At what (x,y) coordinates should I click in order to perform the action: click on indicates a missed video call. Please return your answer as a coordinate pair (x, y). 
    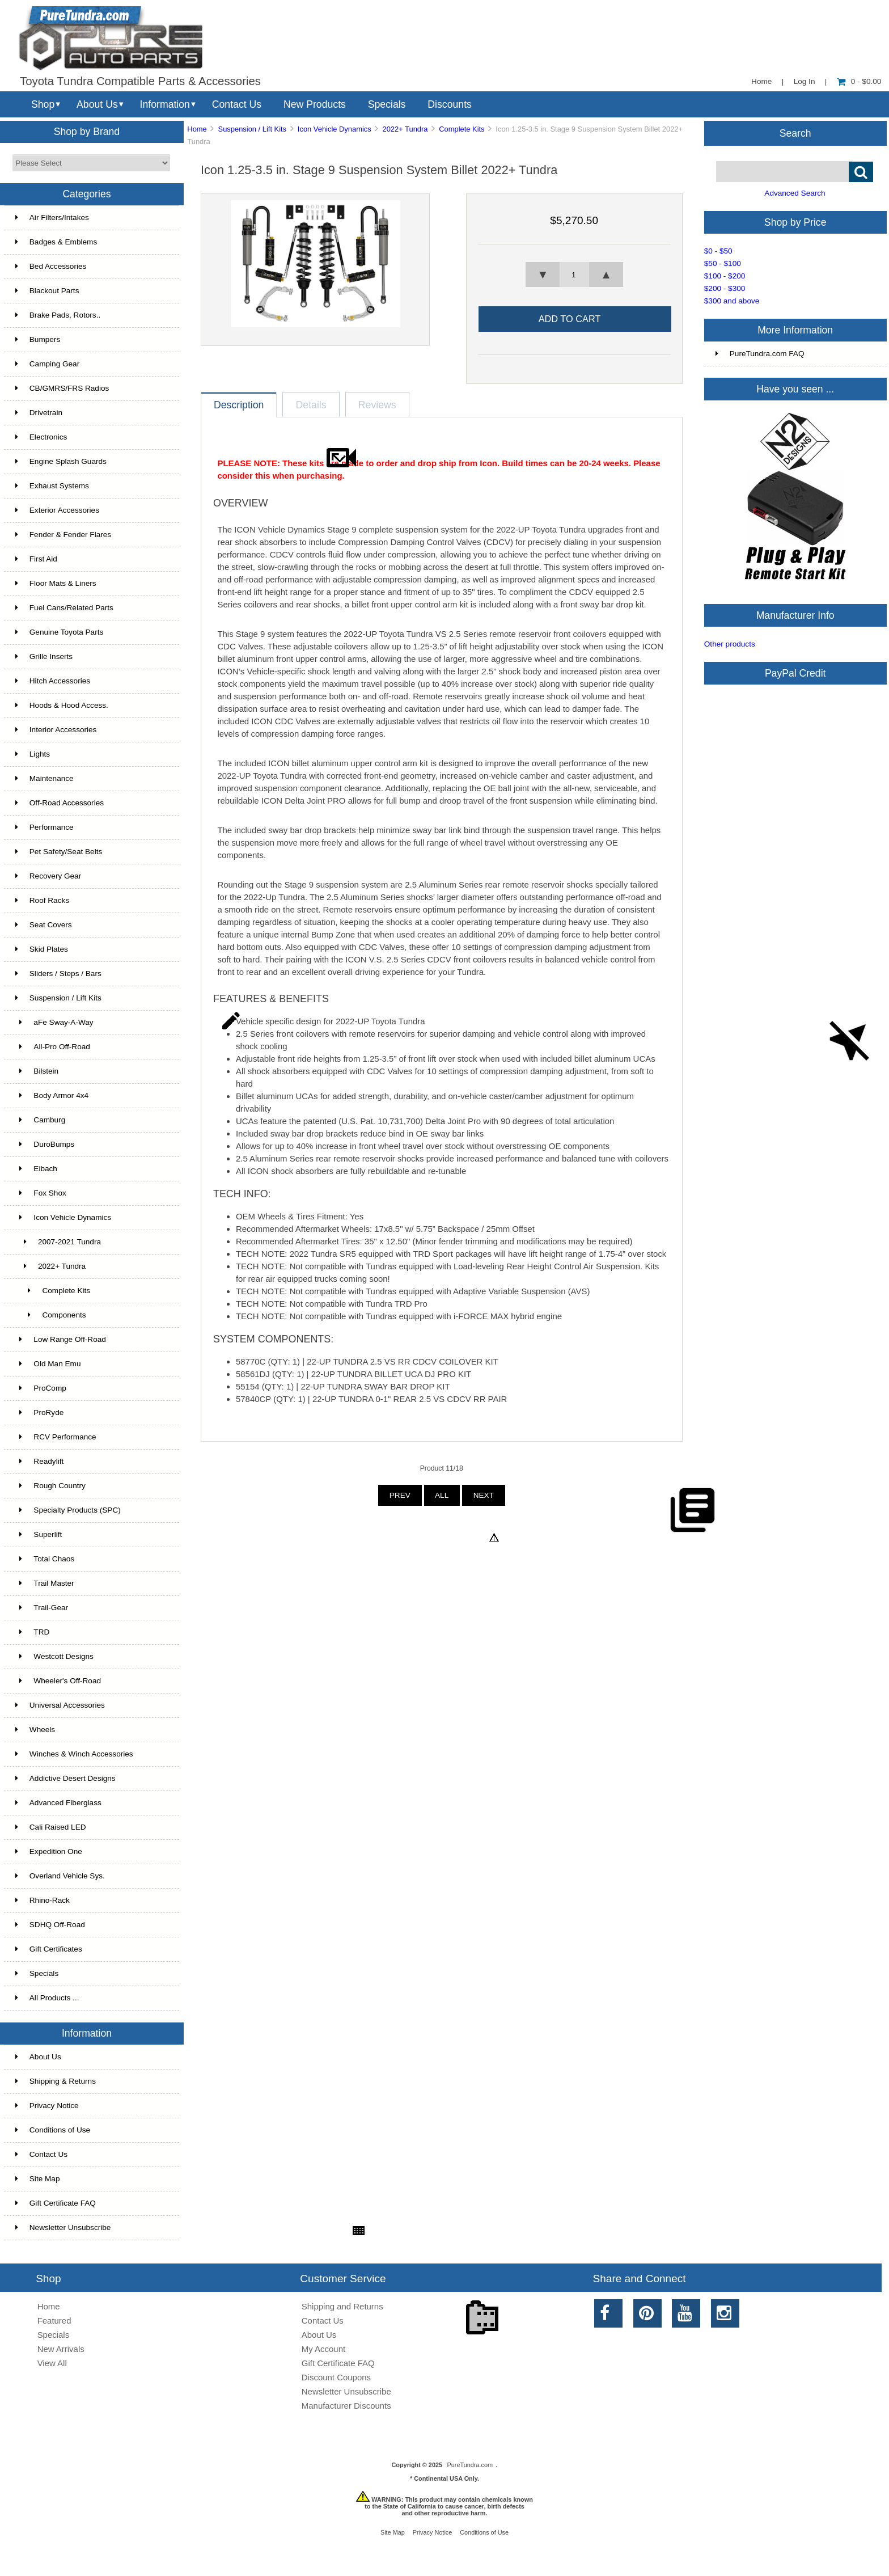
    Looking at the image, I should click on (341, 458).